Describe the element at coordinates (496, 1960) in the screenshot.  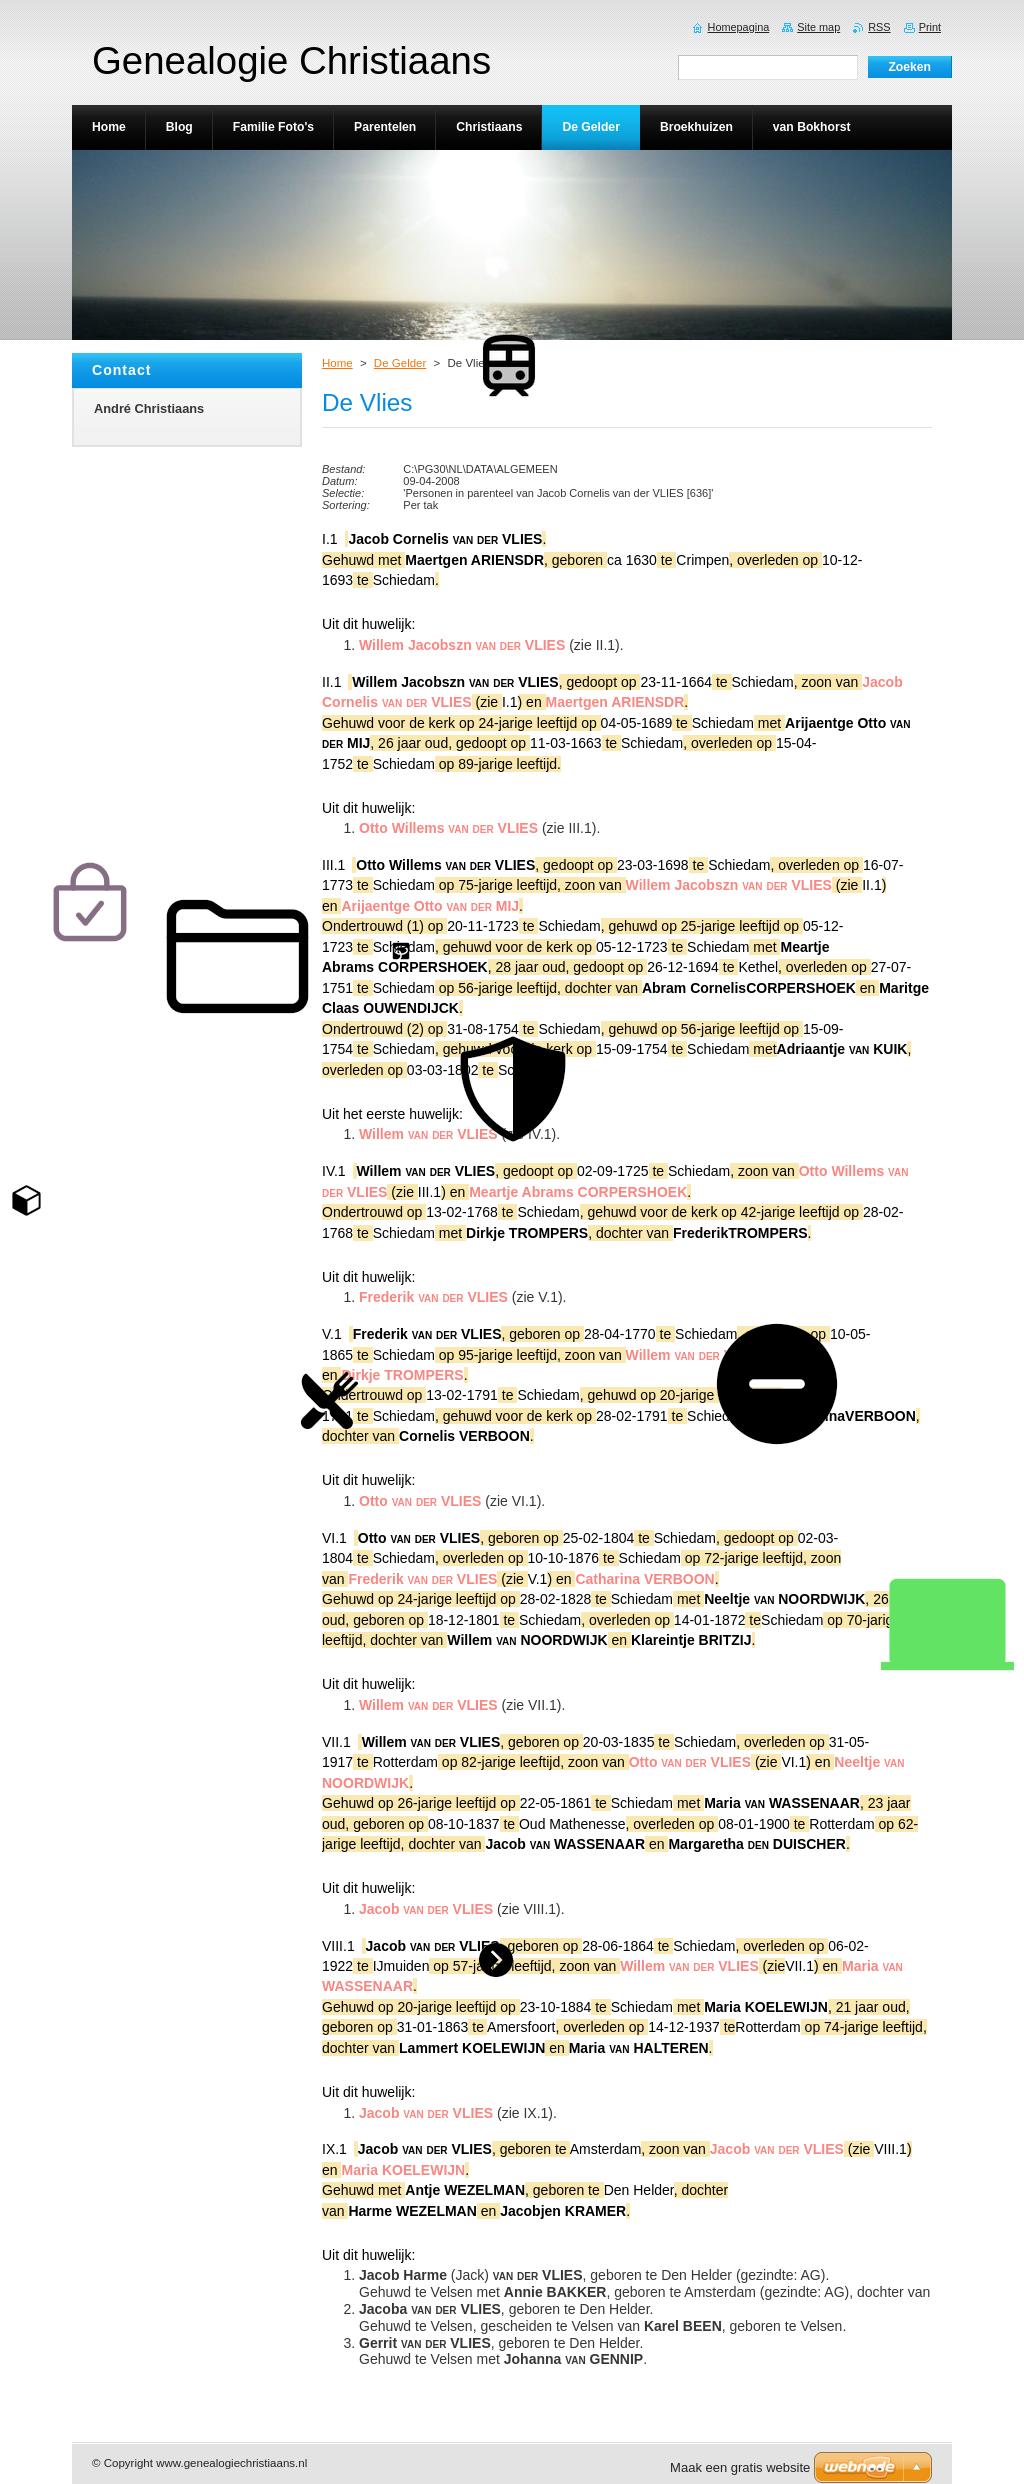
I see `go to the next item or page` at that location.